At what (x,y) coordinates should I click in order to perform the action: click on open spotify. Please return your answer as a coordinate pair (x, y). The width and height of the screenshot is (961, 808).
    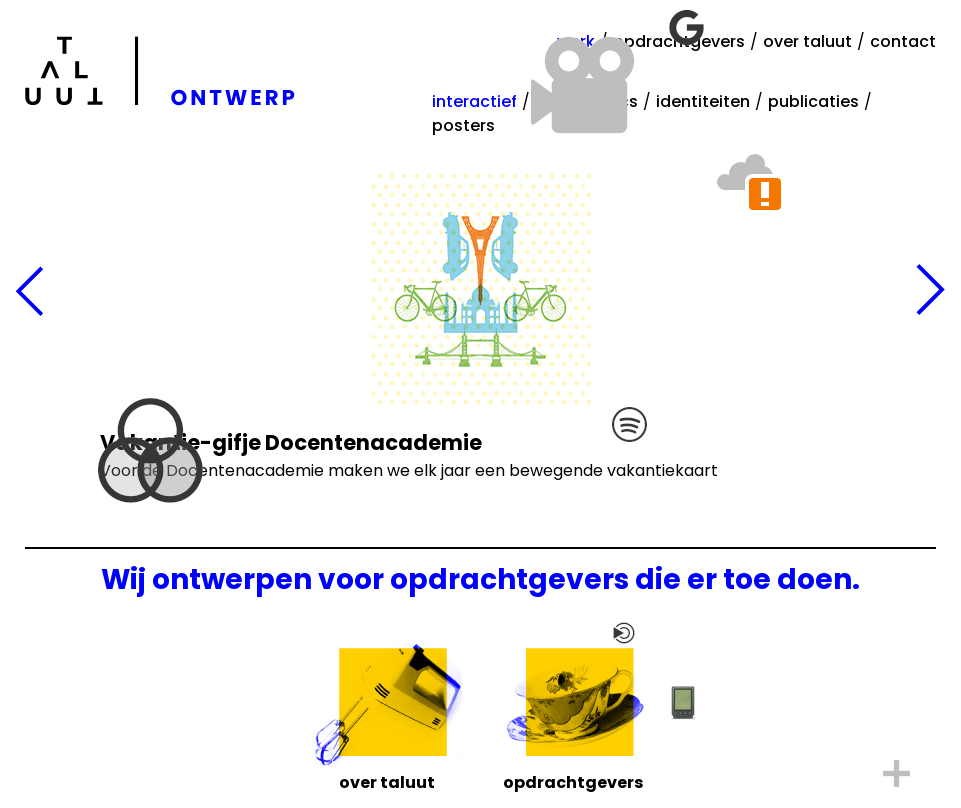
    Looking at the image, I should click on (629, 424).